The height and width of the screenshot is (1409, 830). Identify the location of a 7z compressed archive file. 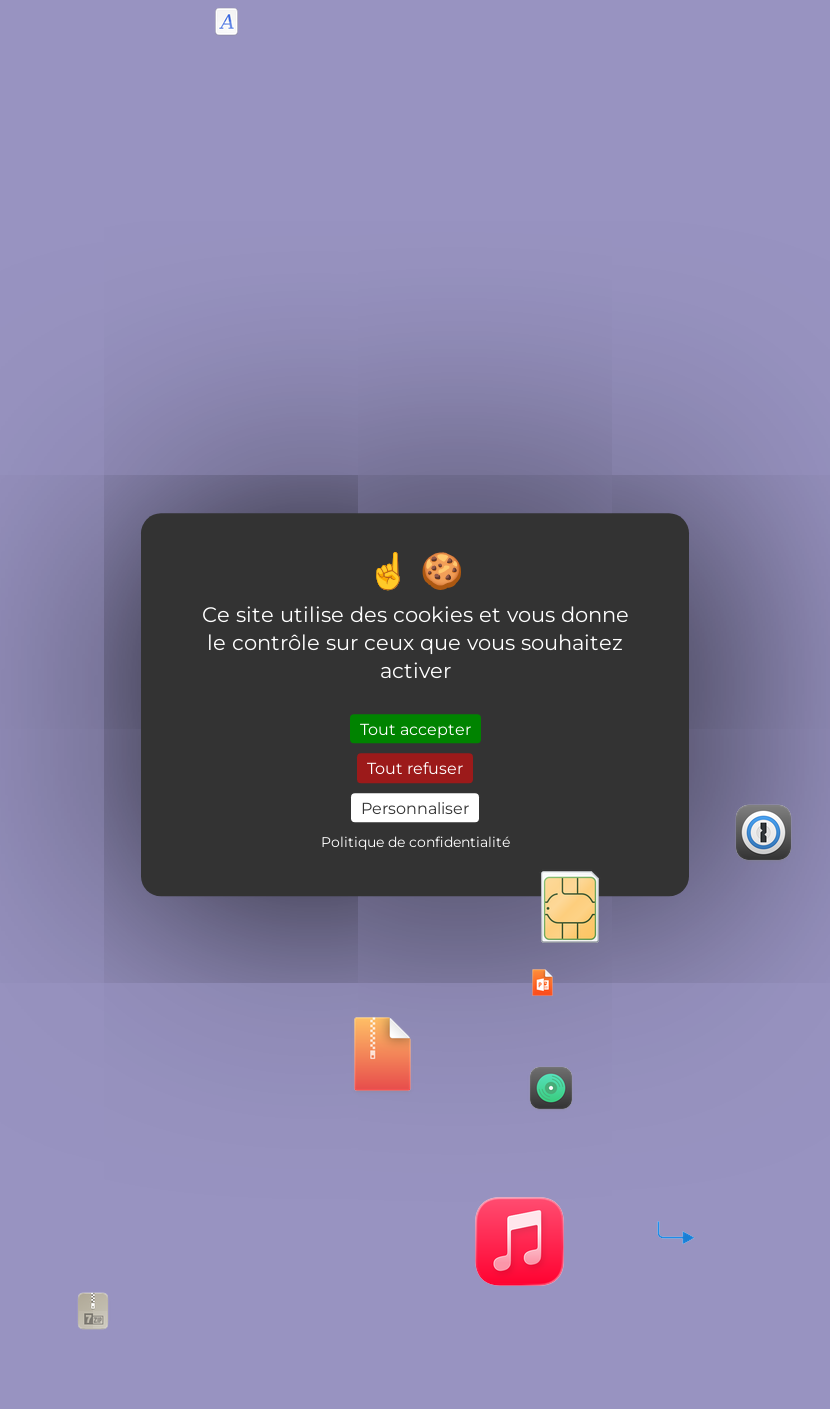
(93, 1311).